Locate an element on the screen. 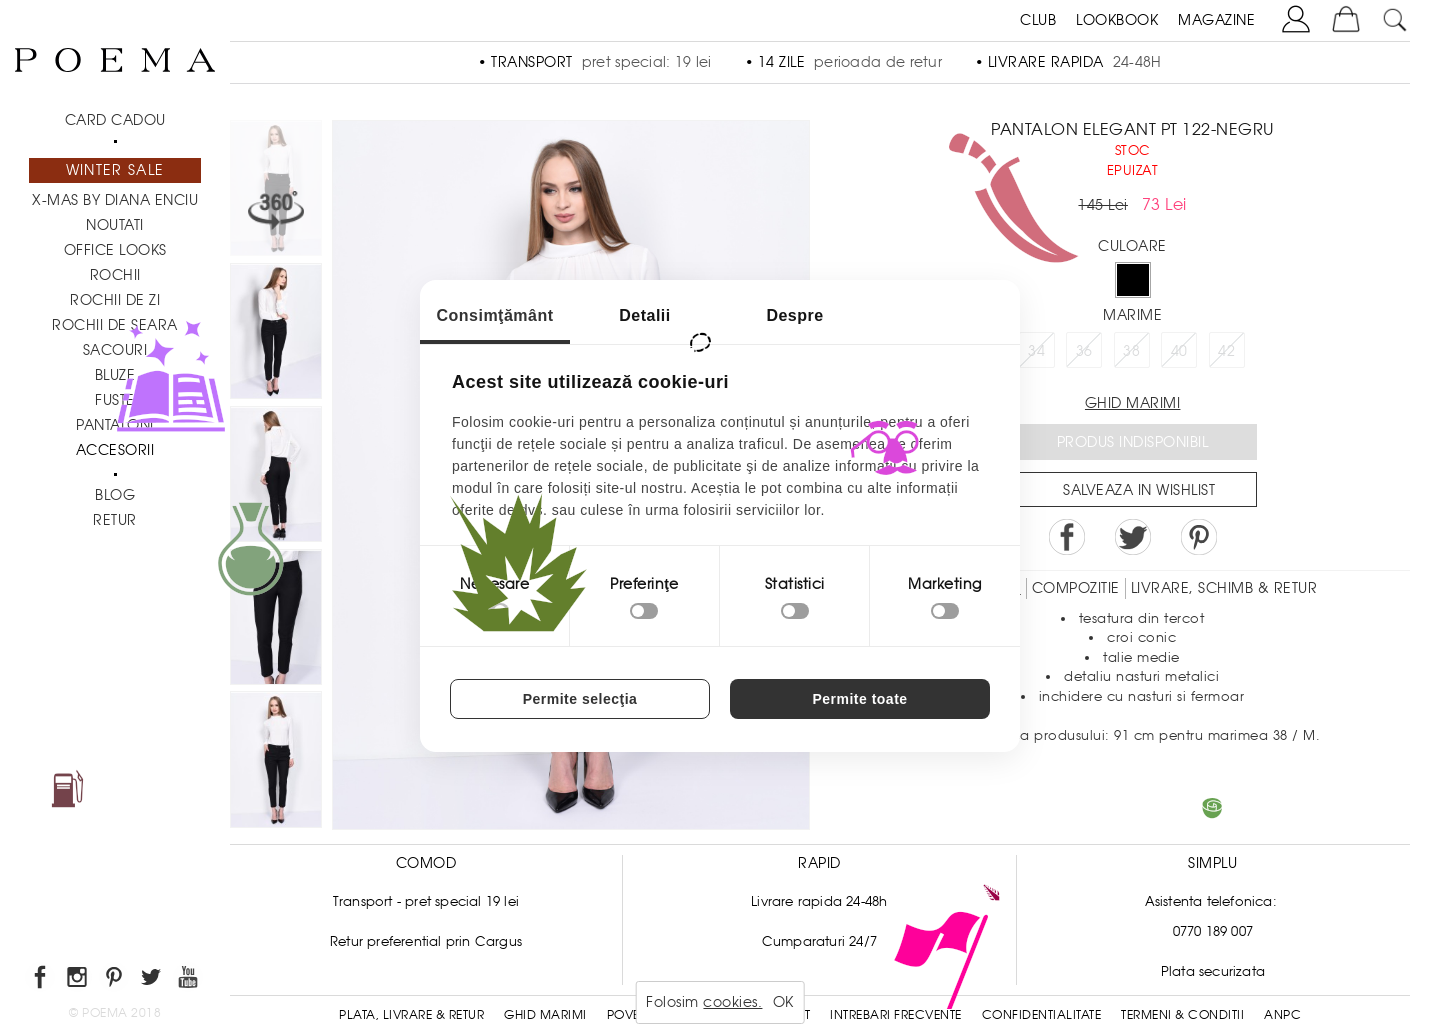 Image resolution: width=1440 pixels, height=1032 pixels. access prank or joke features is located at coordinates (884, 446).